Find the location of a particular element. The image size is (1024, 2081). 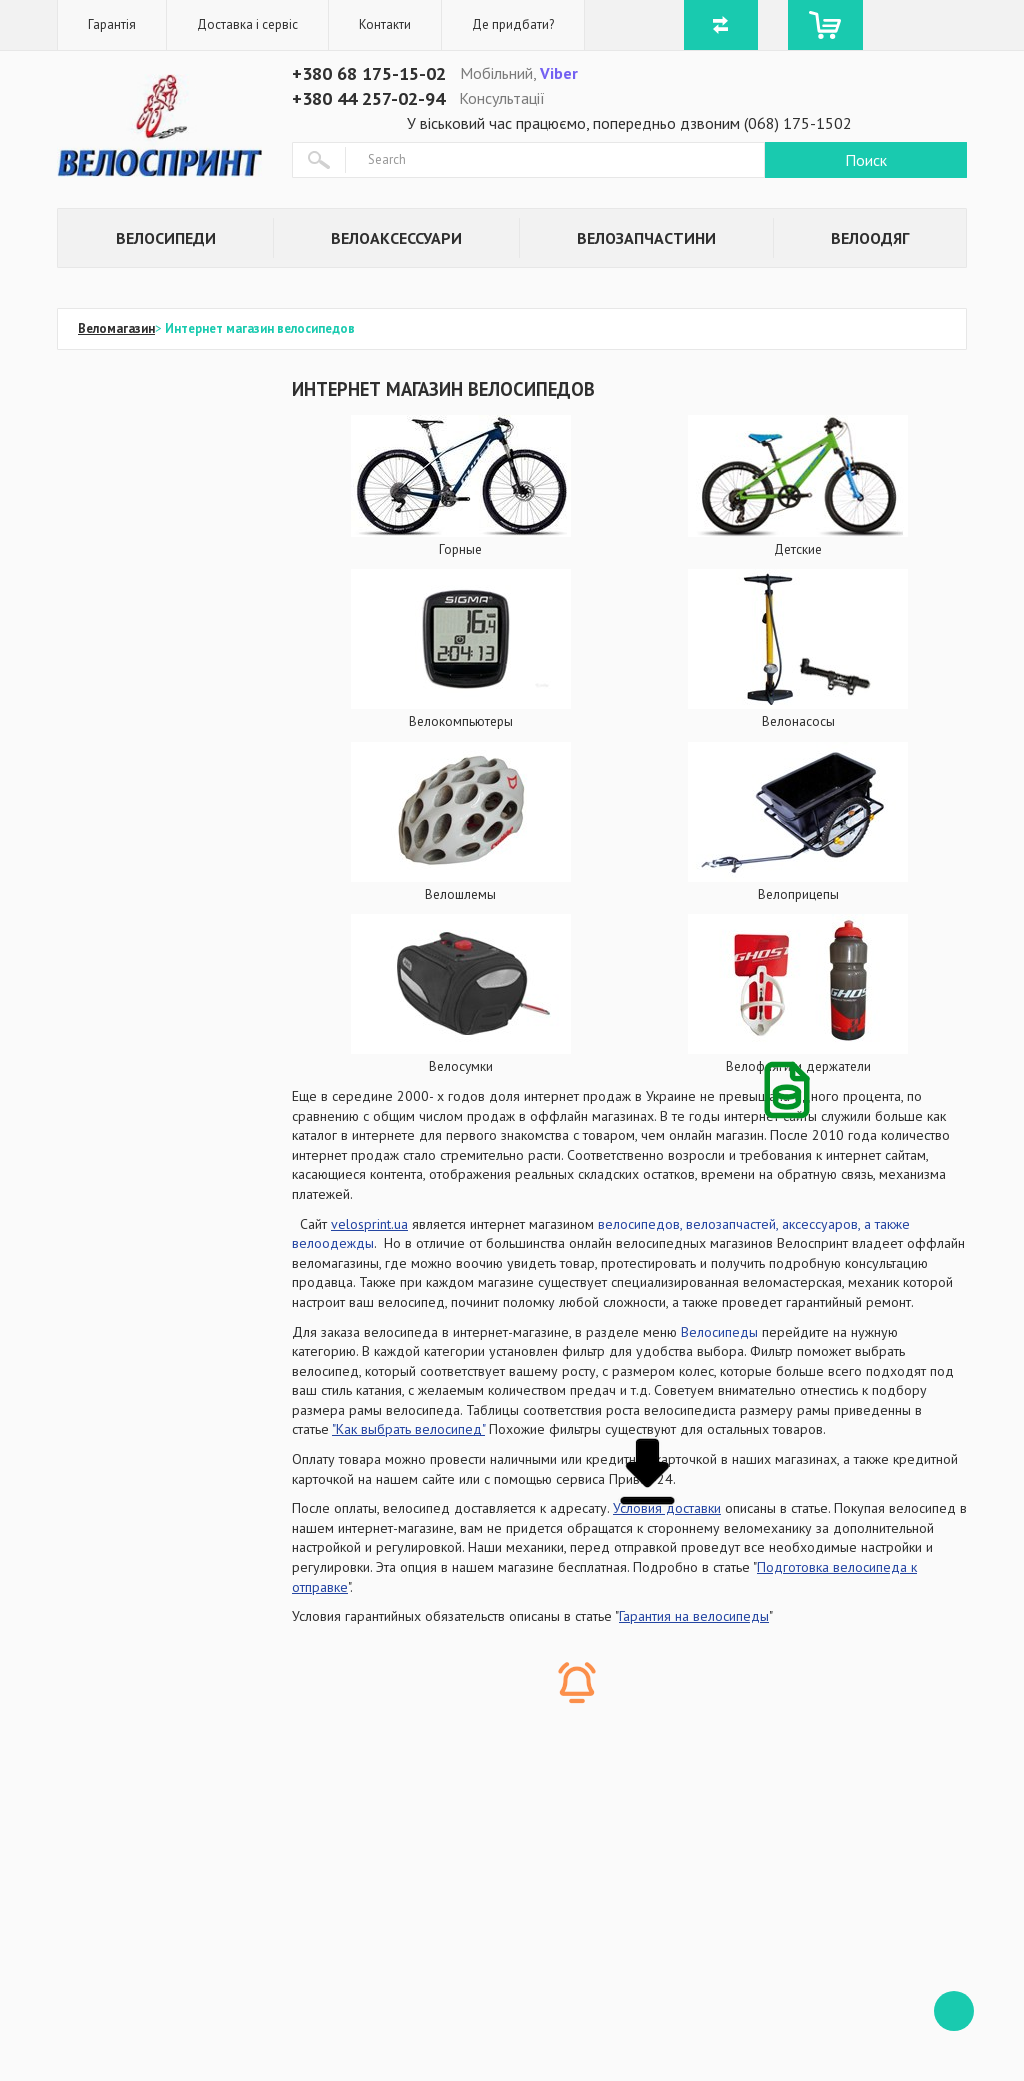

indicates new notifications or alerts is located at coordinates (577, 1683).